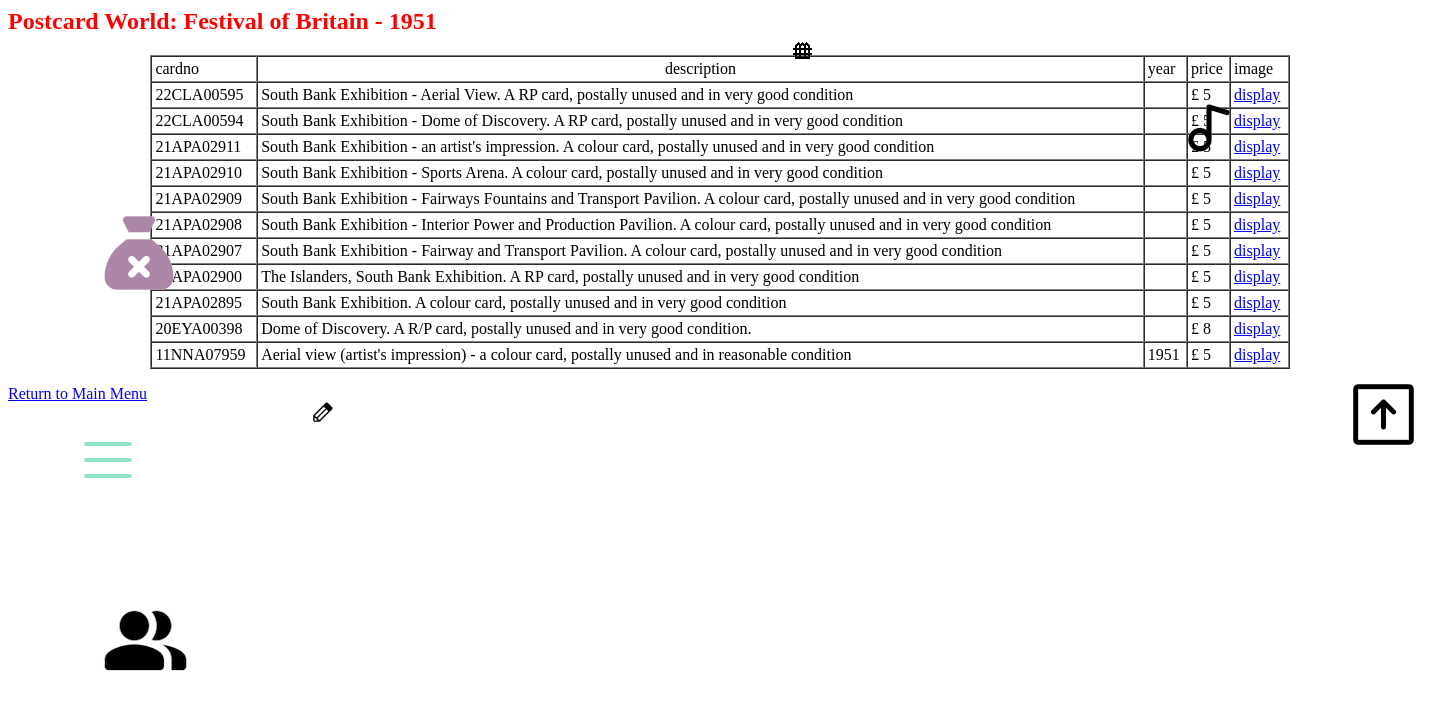 The height and width of the screenshot is (720, 1440). What do you see at coordinates (139, 253) in the screenshot?
I see `remove item from cart or bag` at bounding box center [139, 253].